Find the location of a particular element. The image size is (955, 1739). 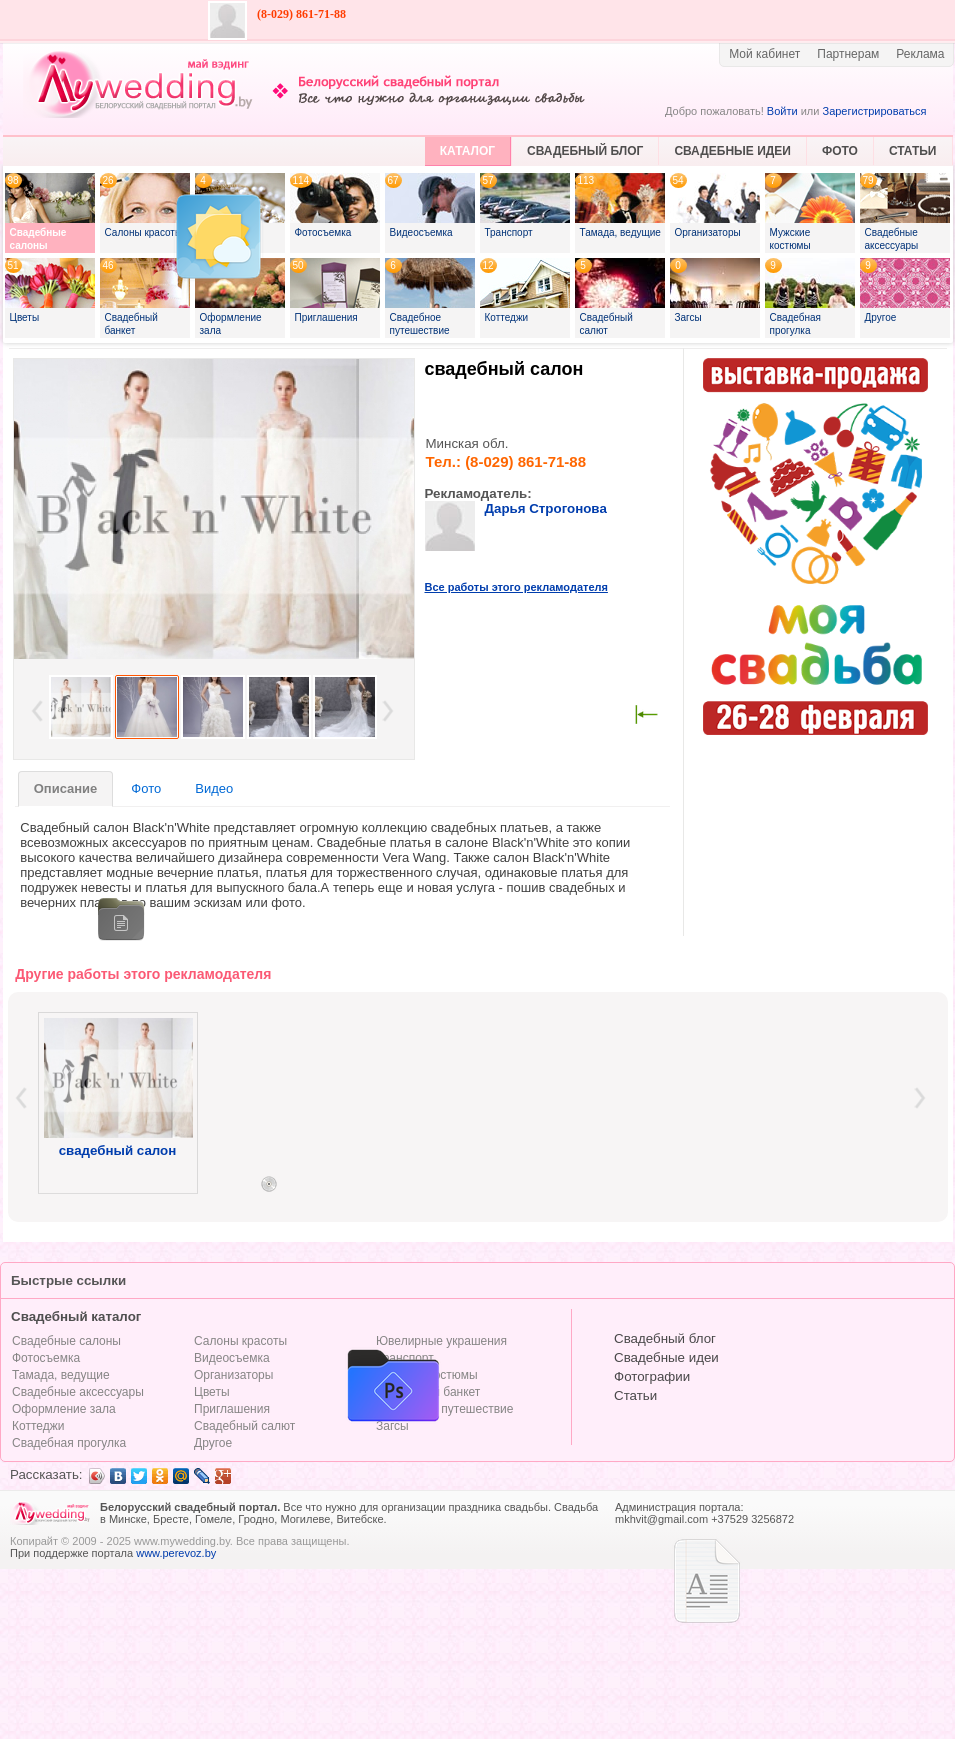

open the weather app is located at coordinates (218, 236).